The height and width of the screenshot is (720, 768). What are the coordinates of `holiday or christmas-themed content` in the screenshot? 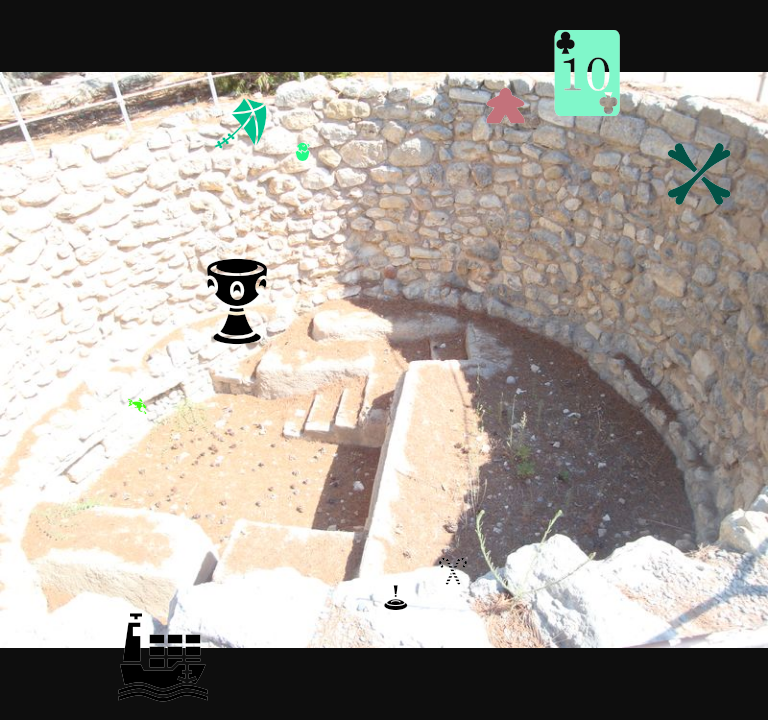 It's located at (453, 571).